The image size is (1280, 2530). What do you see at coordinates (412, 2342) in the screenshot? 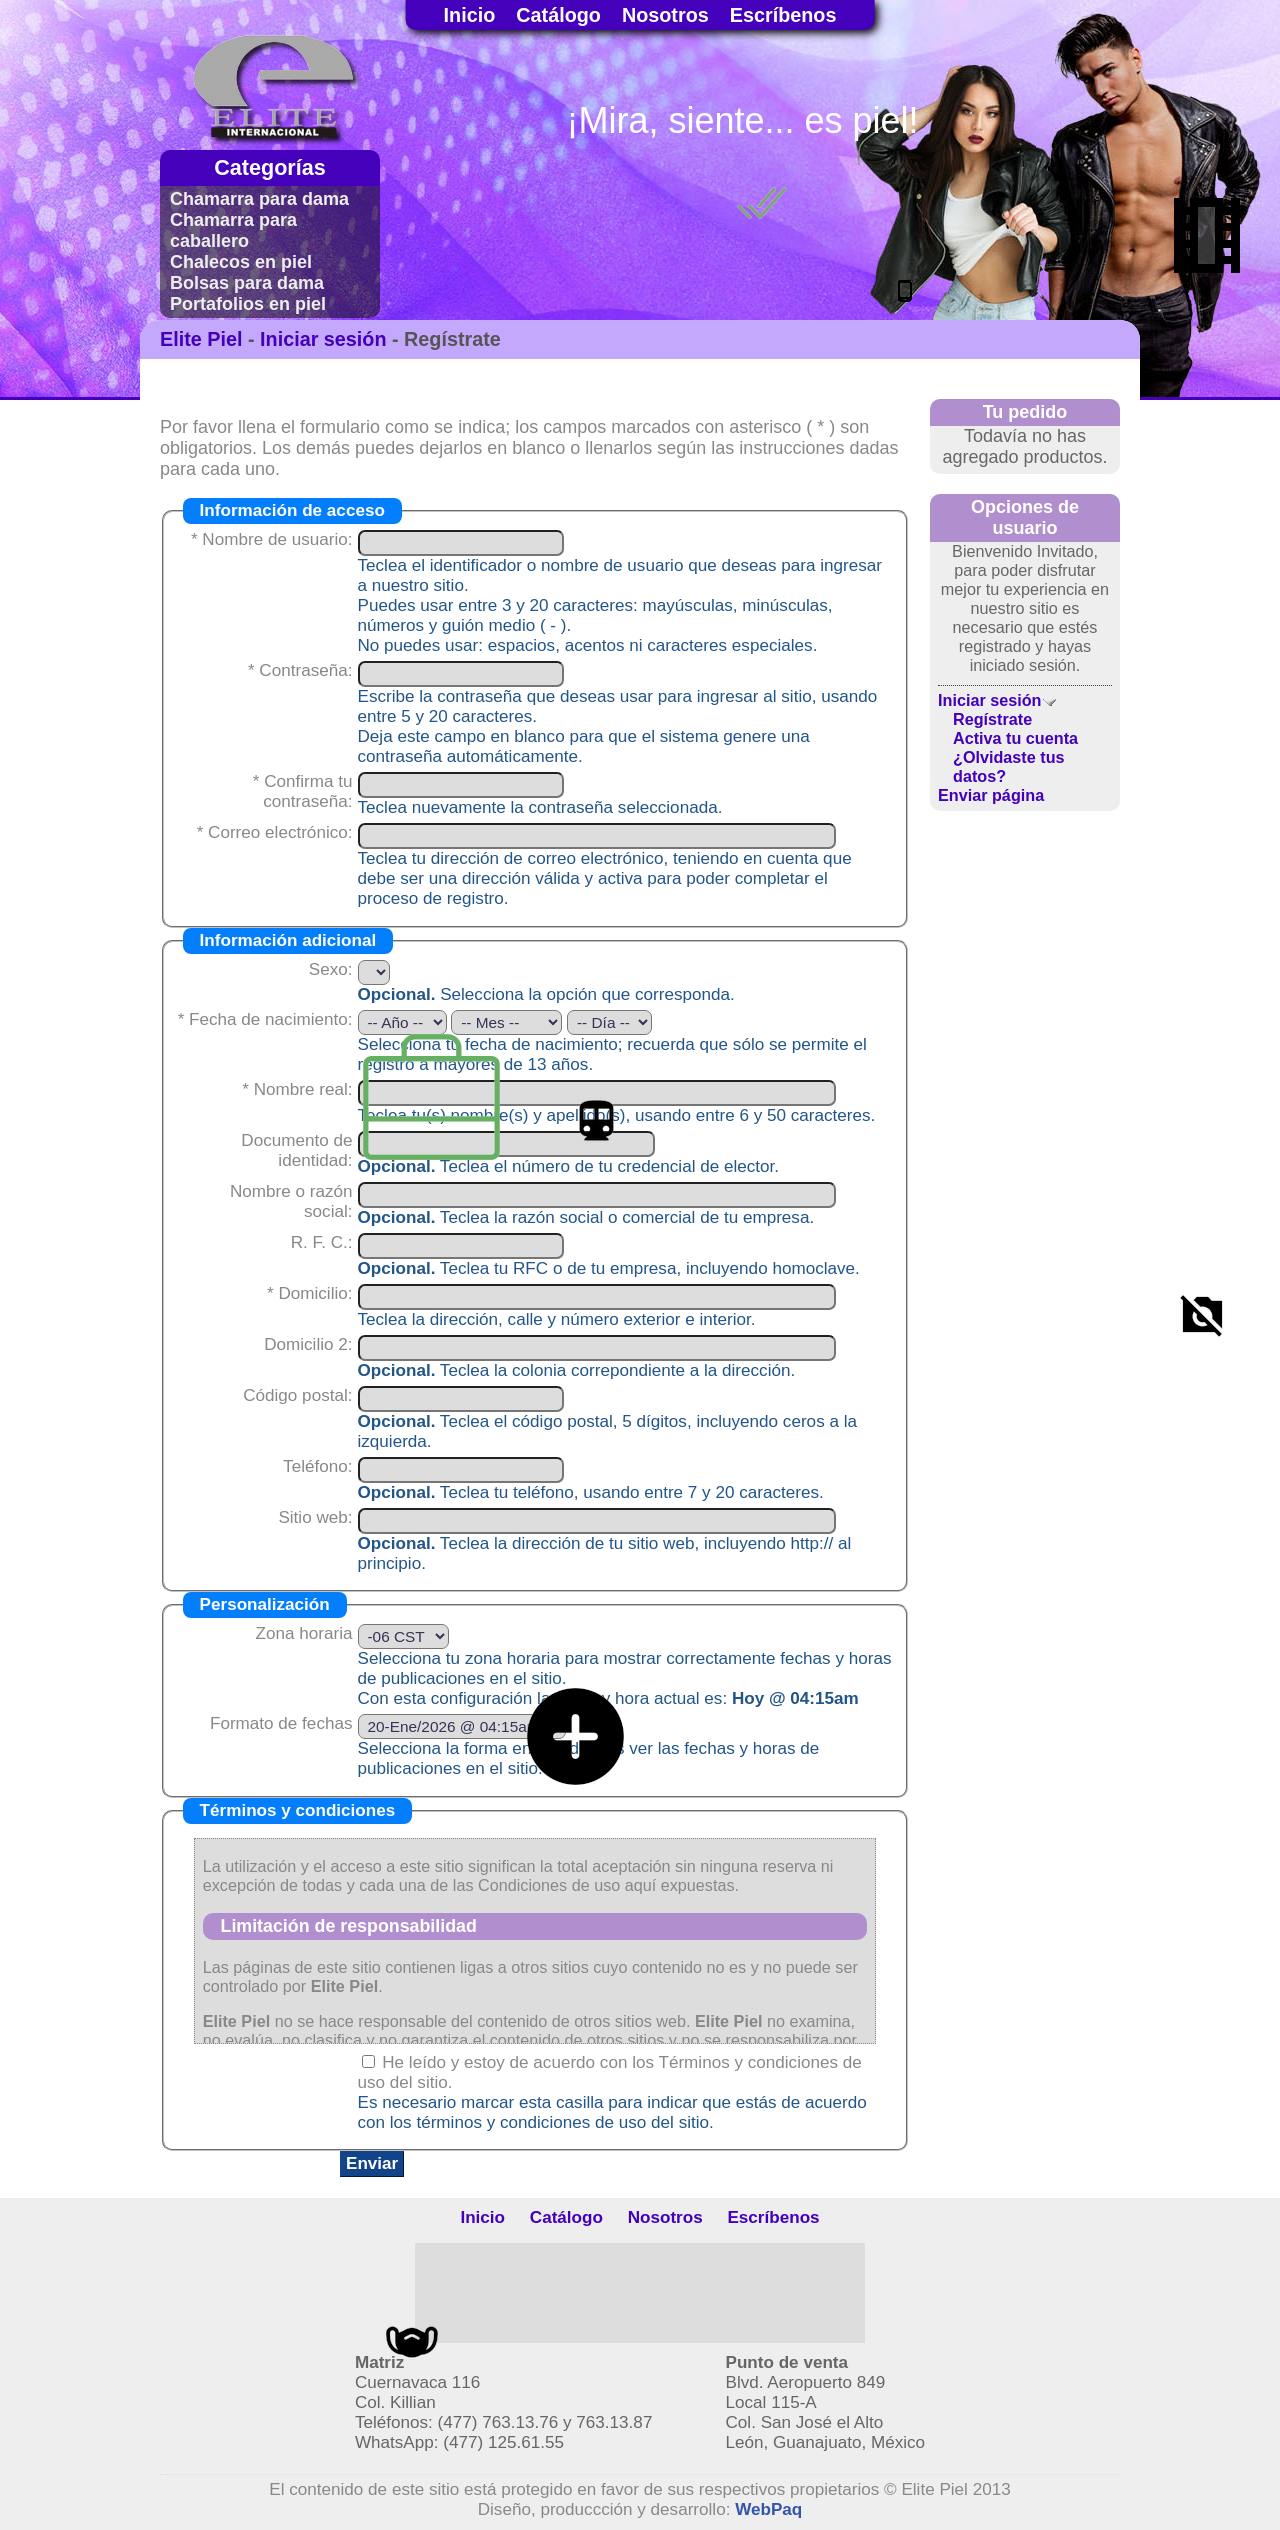
I see `indicates mask required or health safety guidelines` at bounding box center [412, 2342].